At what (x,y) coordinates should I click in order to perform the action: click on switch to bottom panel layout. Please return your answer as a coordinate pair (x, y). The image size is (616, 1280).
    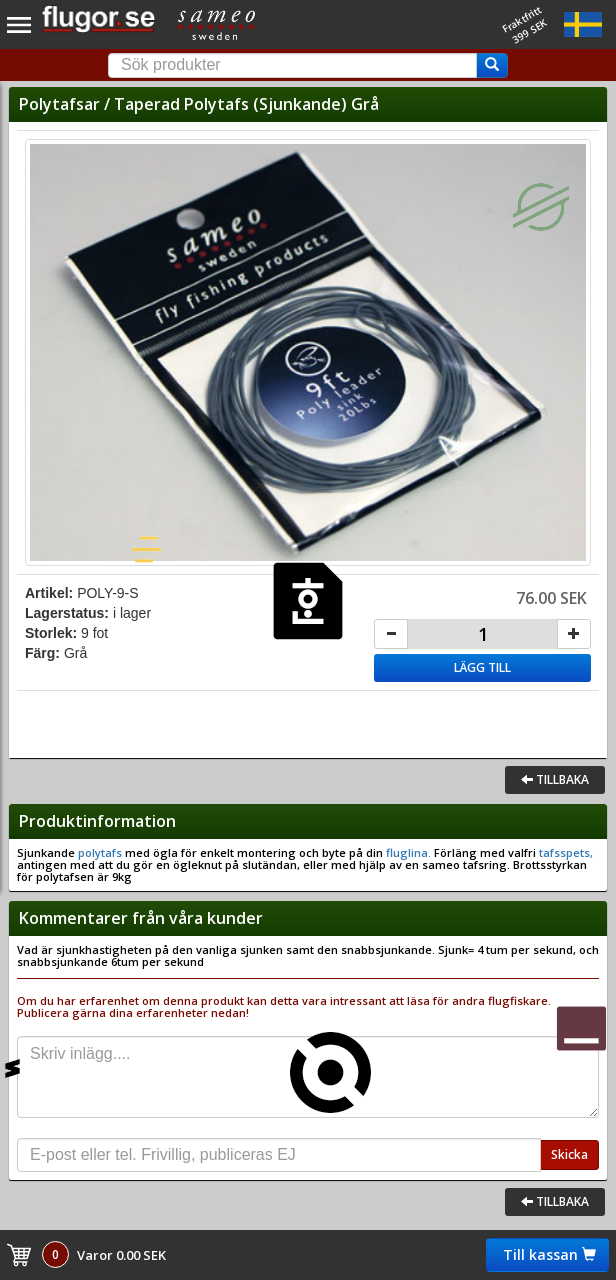
    Looking at the image, I should click on (581, 1028).